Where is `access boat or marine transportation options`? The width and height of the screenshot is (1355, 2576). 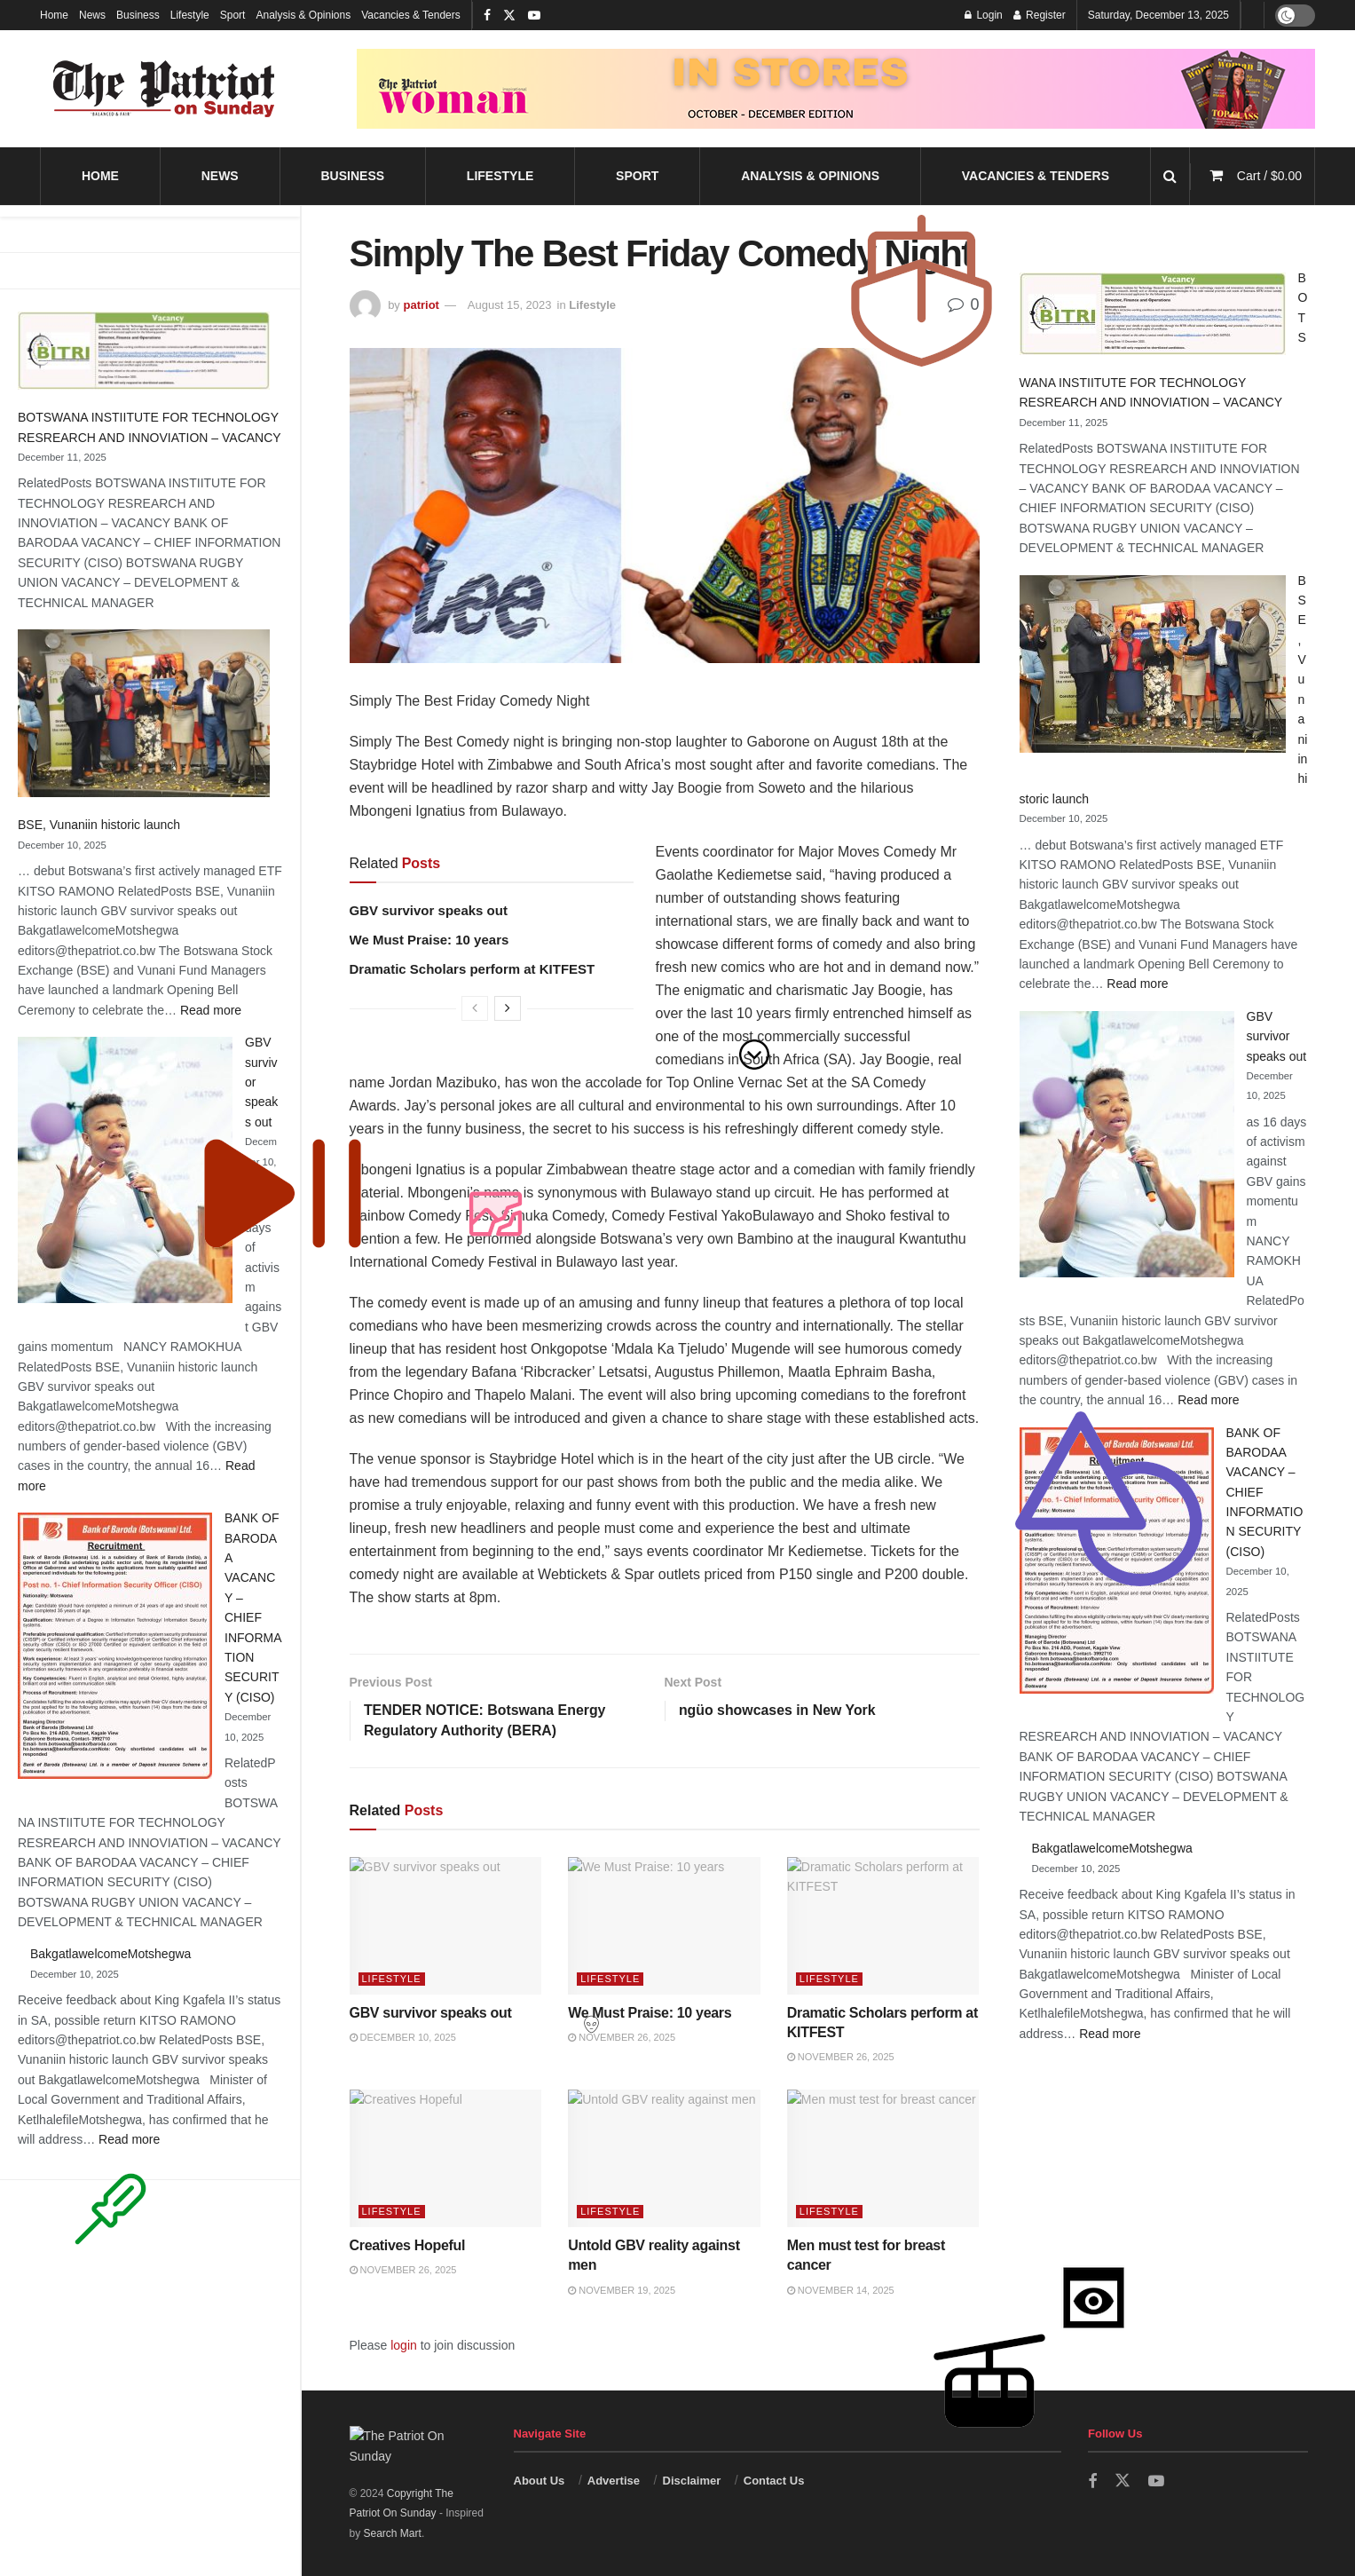
access boat or marine transportation options is located at coordinates (921, 290).